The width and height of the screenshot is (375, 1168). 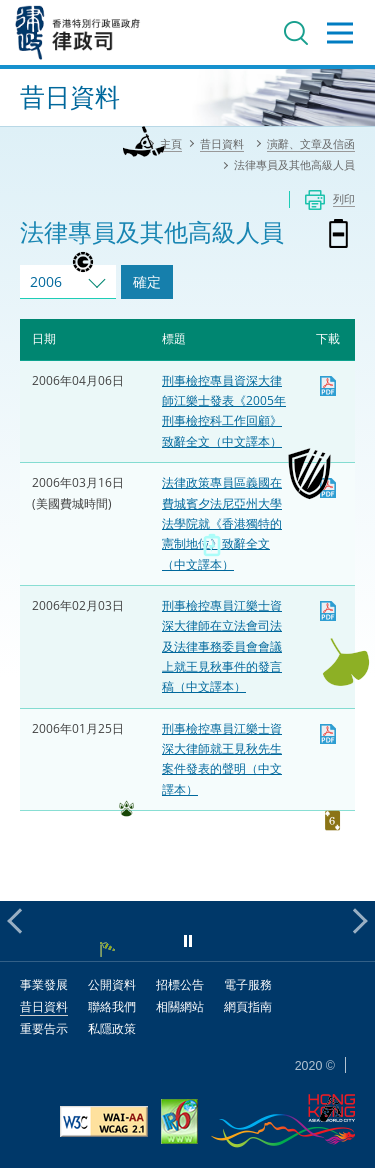 What do you see at coordinates (144, 143) in the screenshot?
I see `access kayaking or canoeing activities` at bounding box center [144, 143].